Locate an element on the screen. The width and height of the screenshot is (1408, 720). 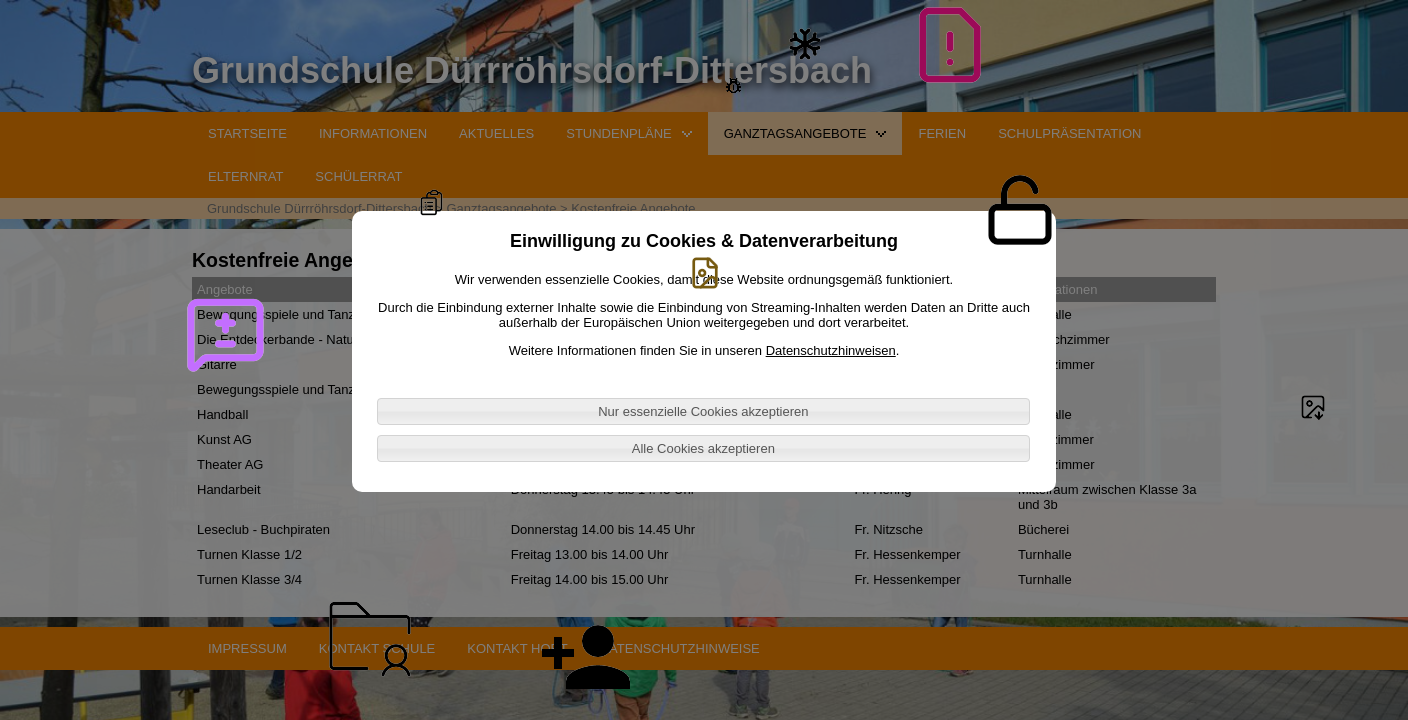
download image is located at coordinates (1313, 407).